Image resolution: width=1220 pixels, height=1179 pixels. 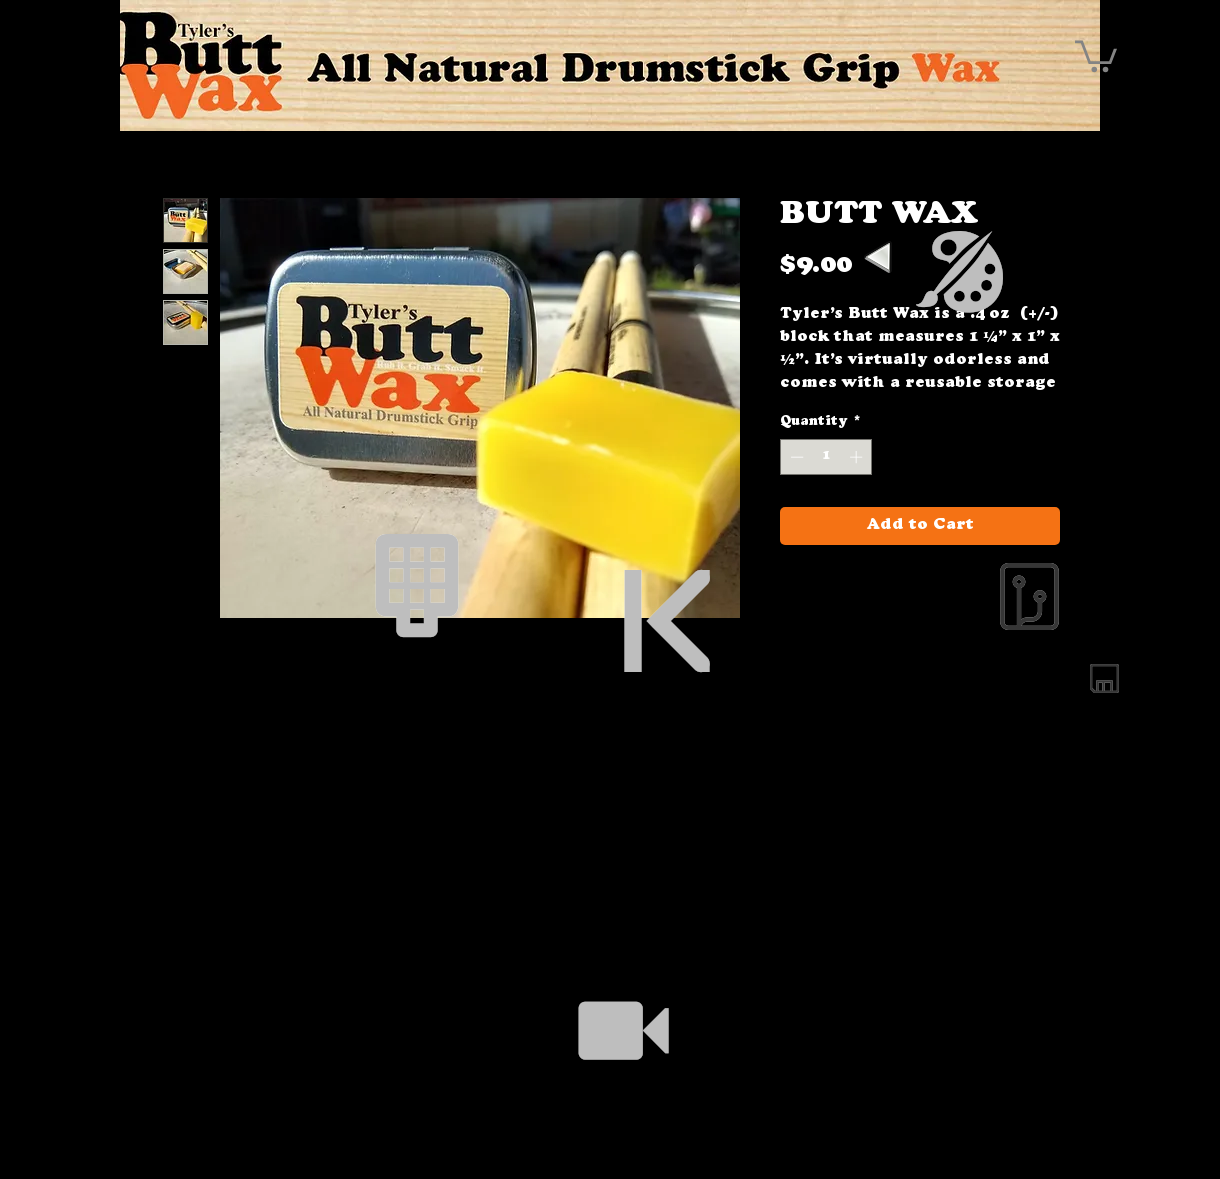 What do you see at coordinates (1104, 678) in the screenshot?
I see `save current file or document` at bounding box center [1104, 678].